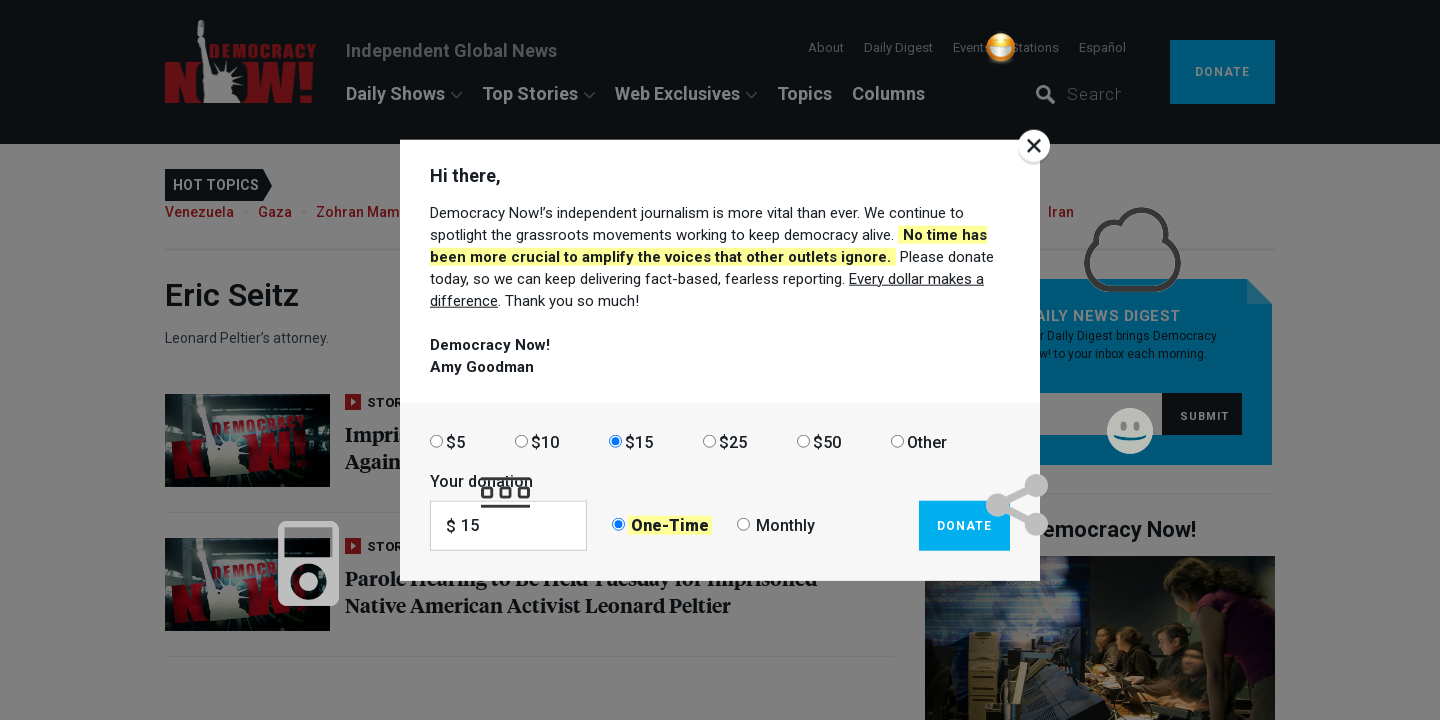  What do you see at coordinates (1017, 505) in the screenshot?
I see `access sharing preferences and settings` at bounding box center [1017, 505].